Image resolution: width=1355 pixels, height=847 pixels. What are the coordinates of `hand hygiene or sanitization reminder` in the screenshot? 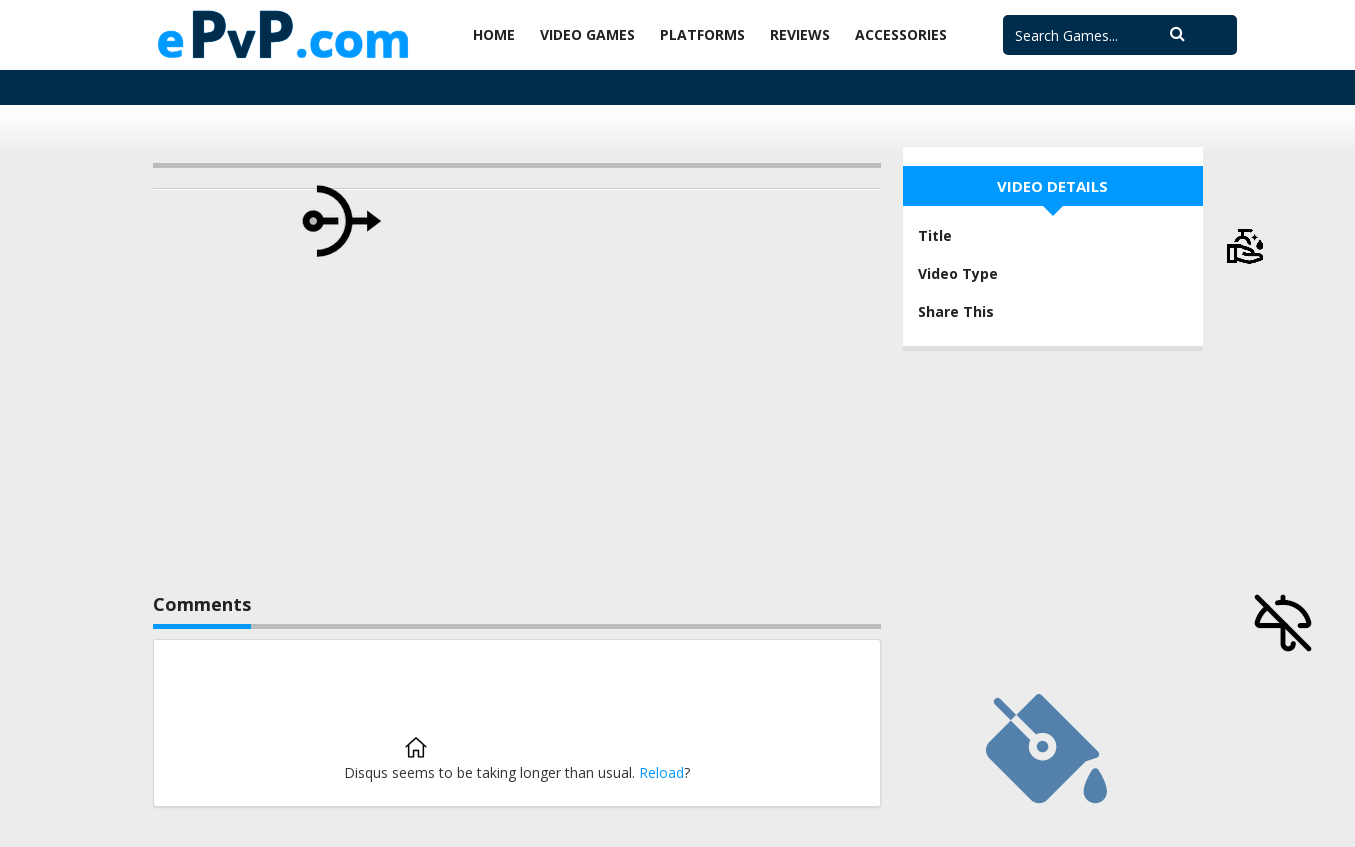 It's located at (1246, 246).